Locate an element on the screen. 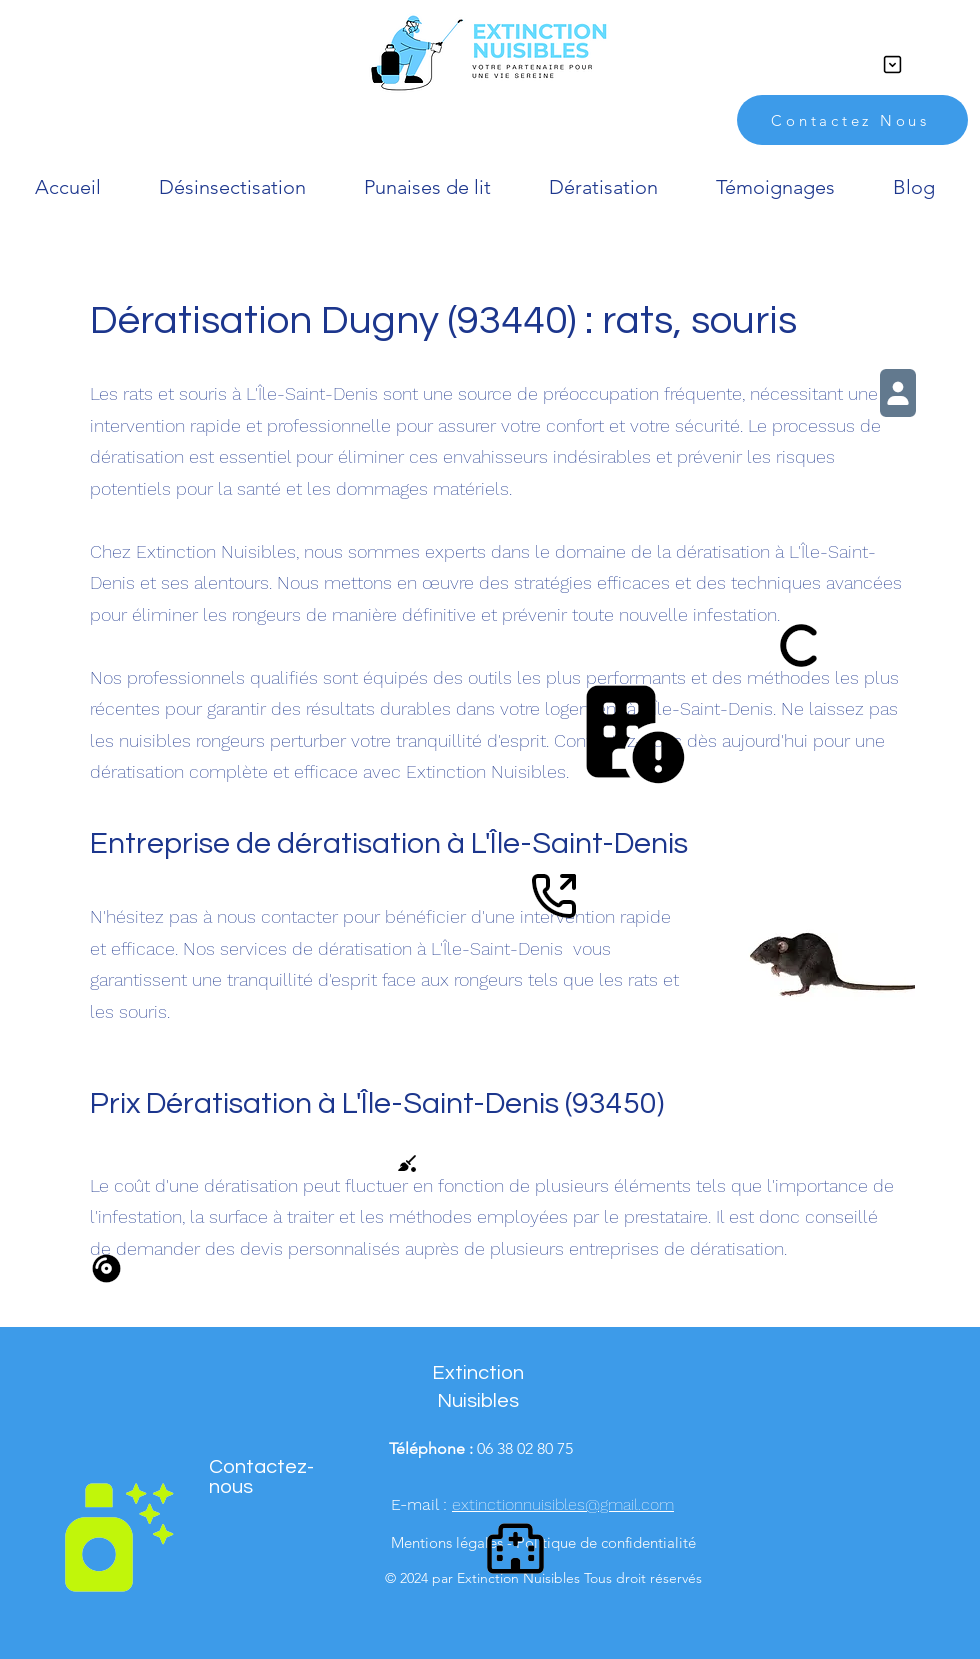 This screenshot has width=980, height=1659. find nearby hospitals or medical facilities is located at coordinates (515, 1548).